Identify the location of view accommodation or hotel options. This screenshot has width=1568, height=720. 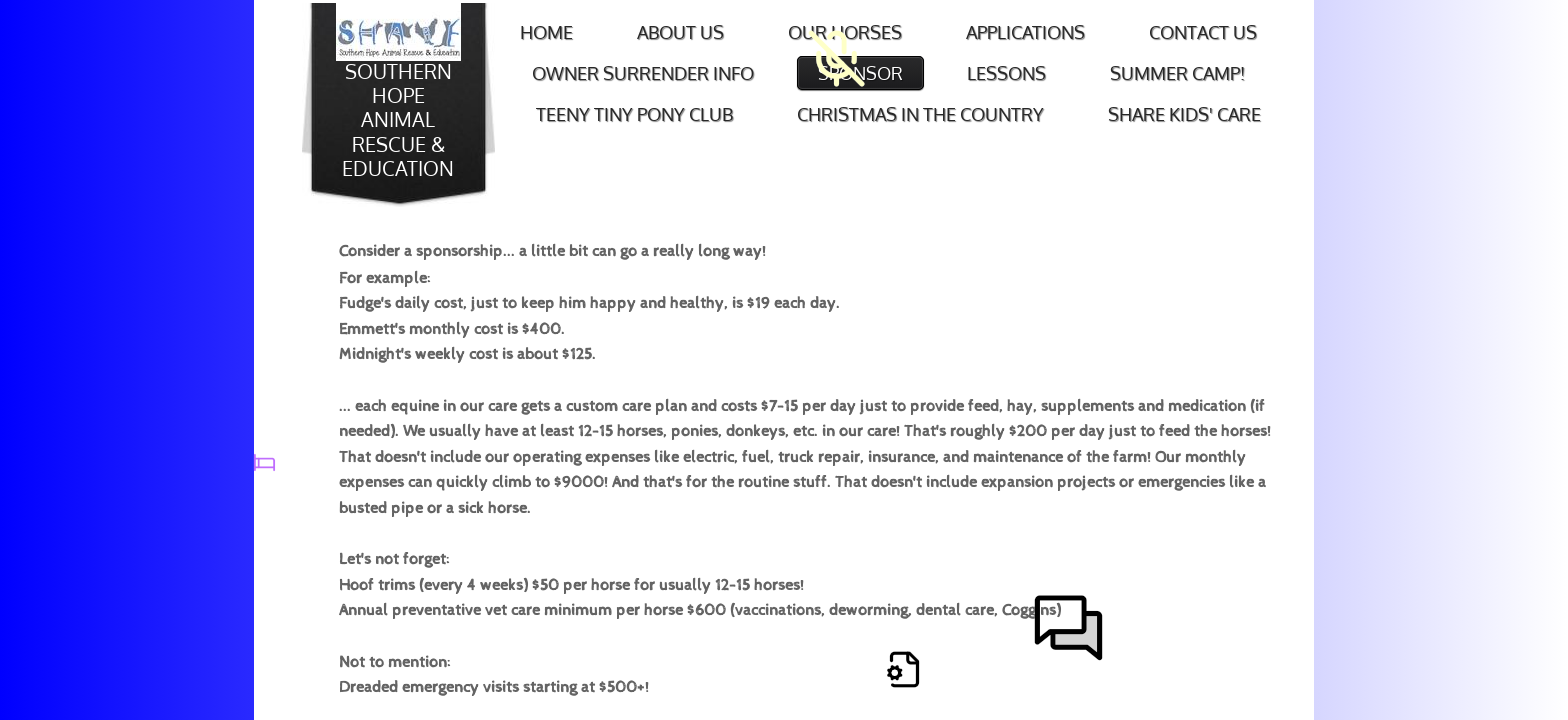
(264, 462).